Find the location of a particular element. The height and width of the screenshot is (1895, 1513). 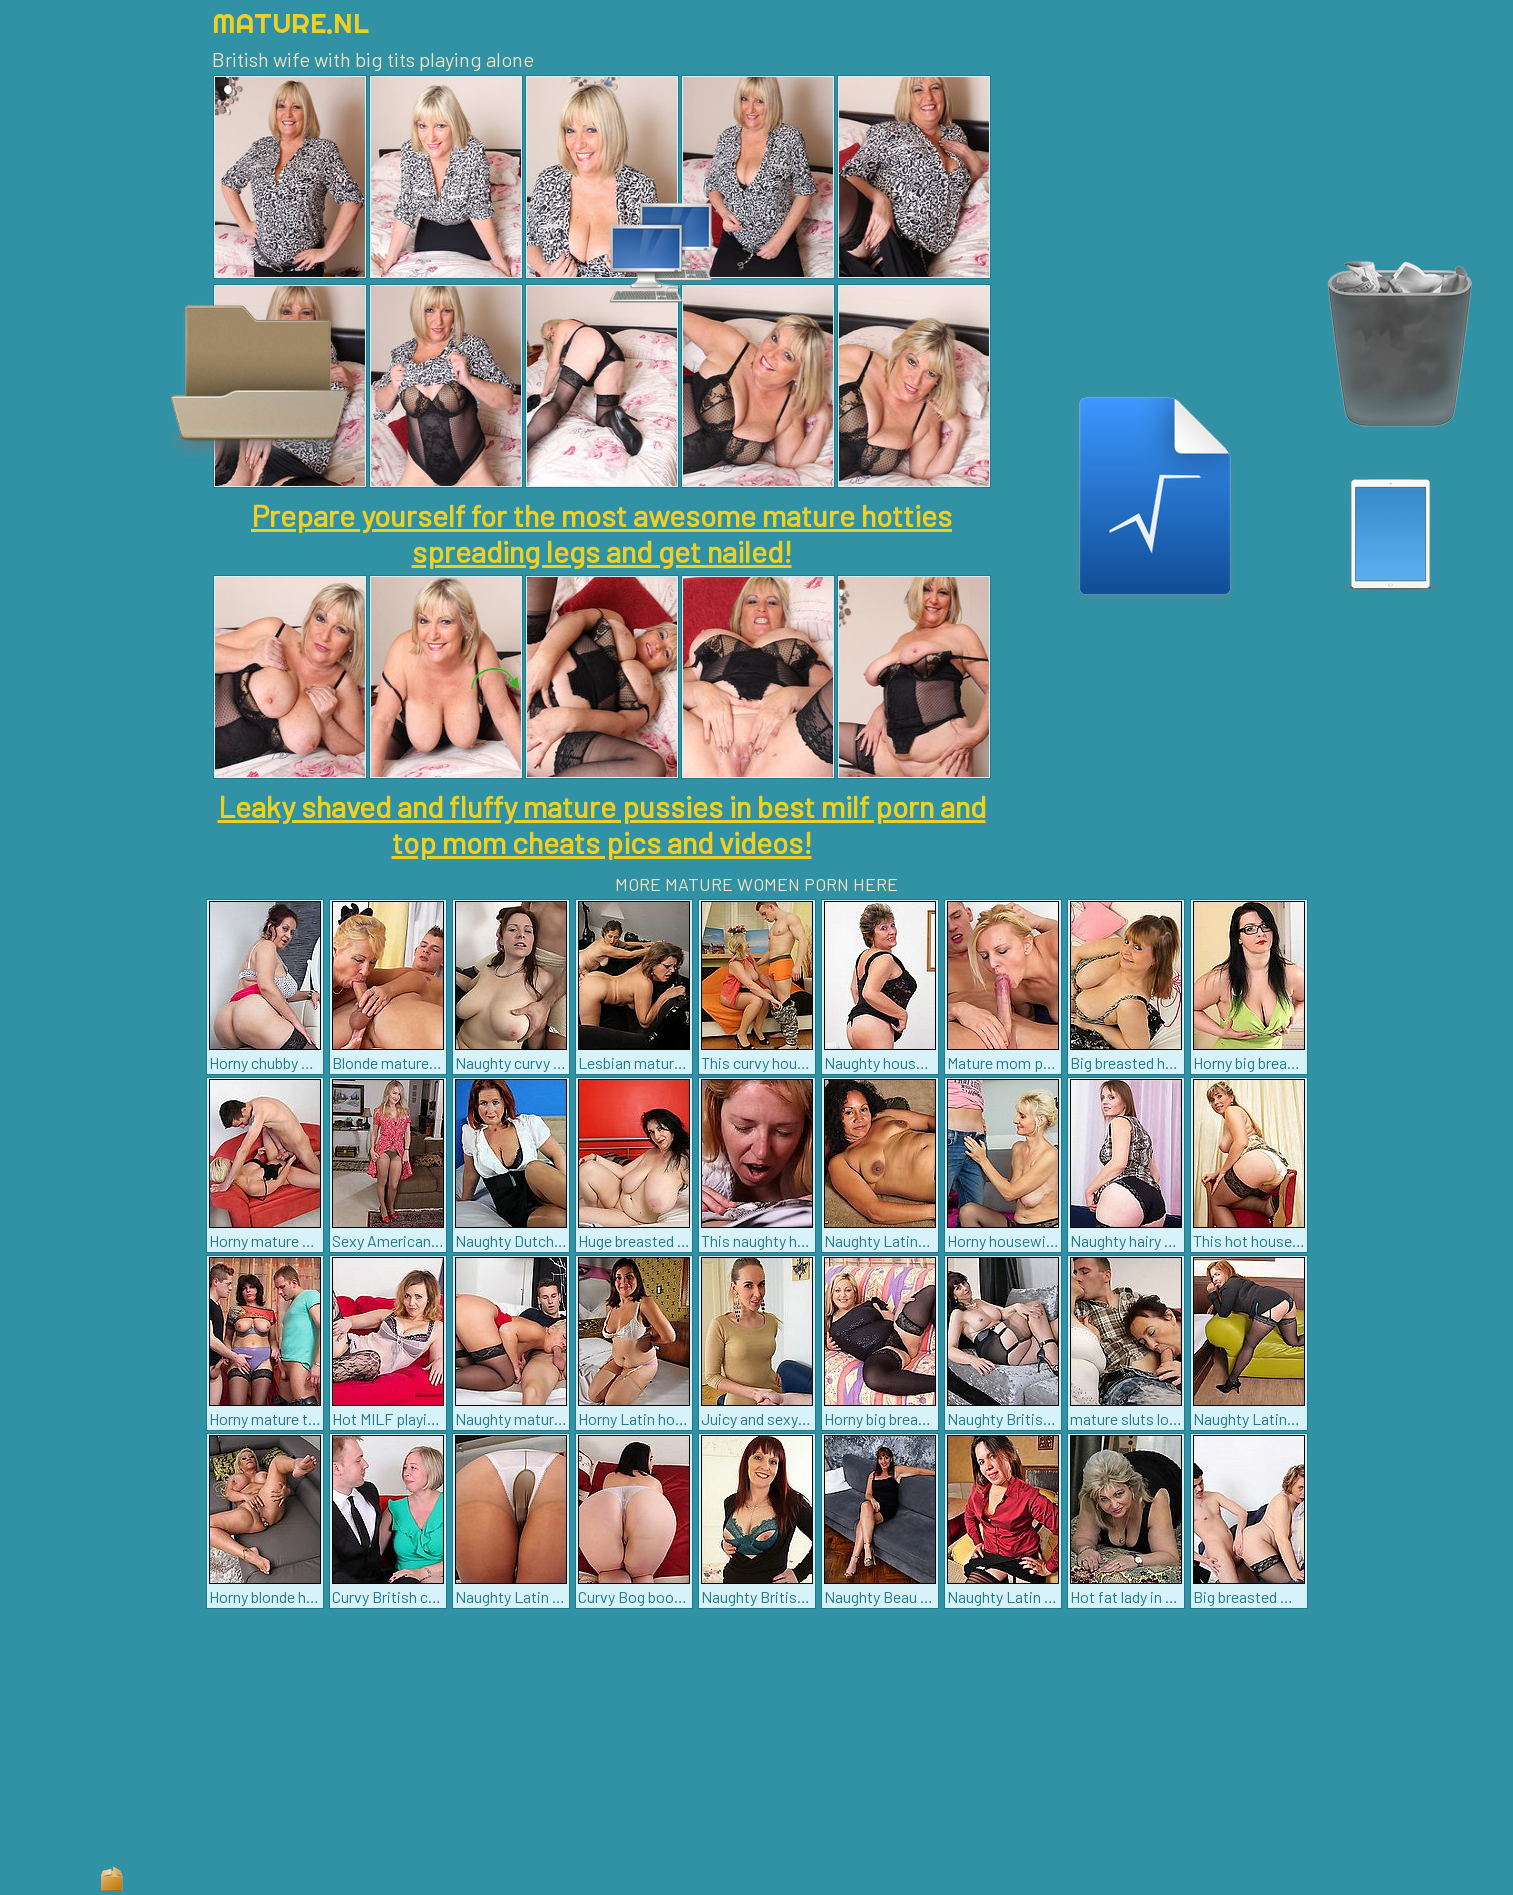

trash bin containing items ready to be emptied is located at coordinates (1399, 345).